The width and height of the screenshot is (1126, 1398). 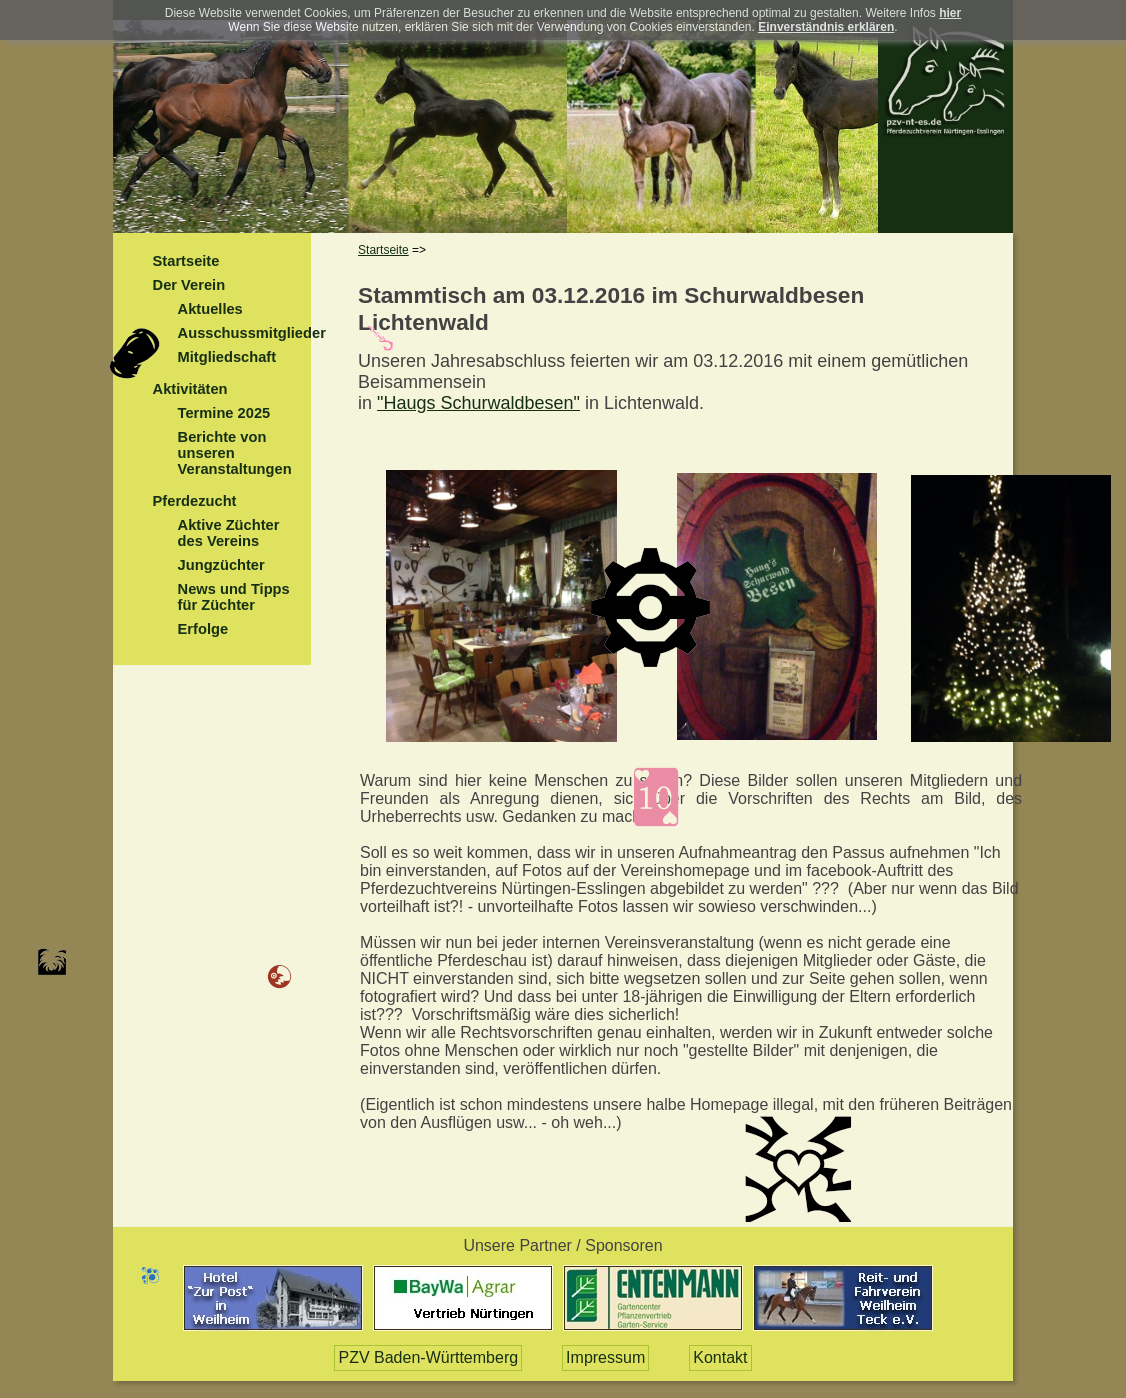 I want to click on access settings or preferences, so click(x=650, y=607).